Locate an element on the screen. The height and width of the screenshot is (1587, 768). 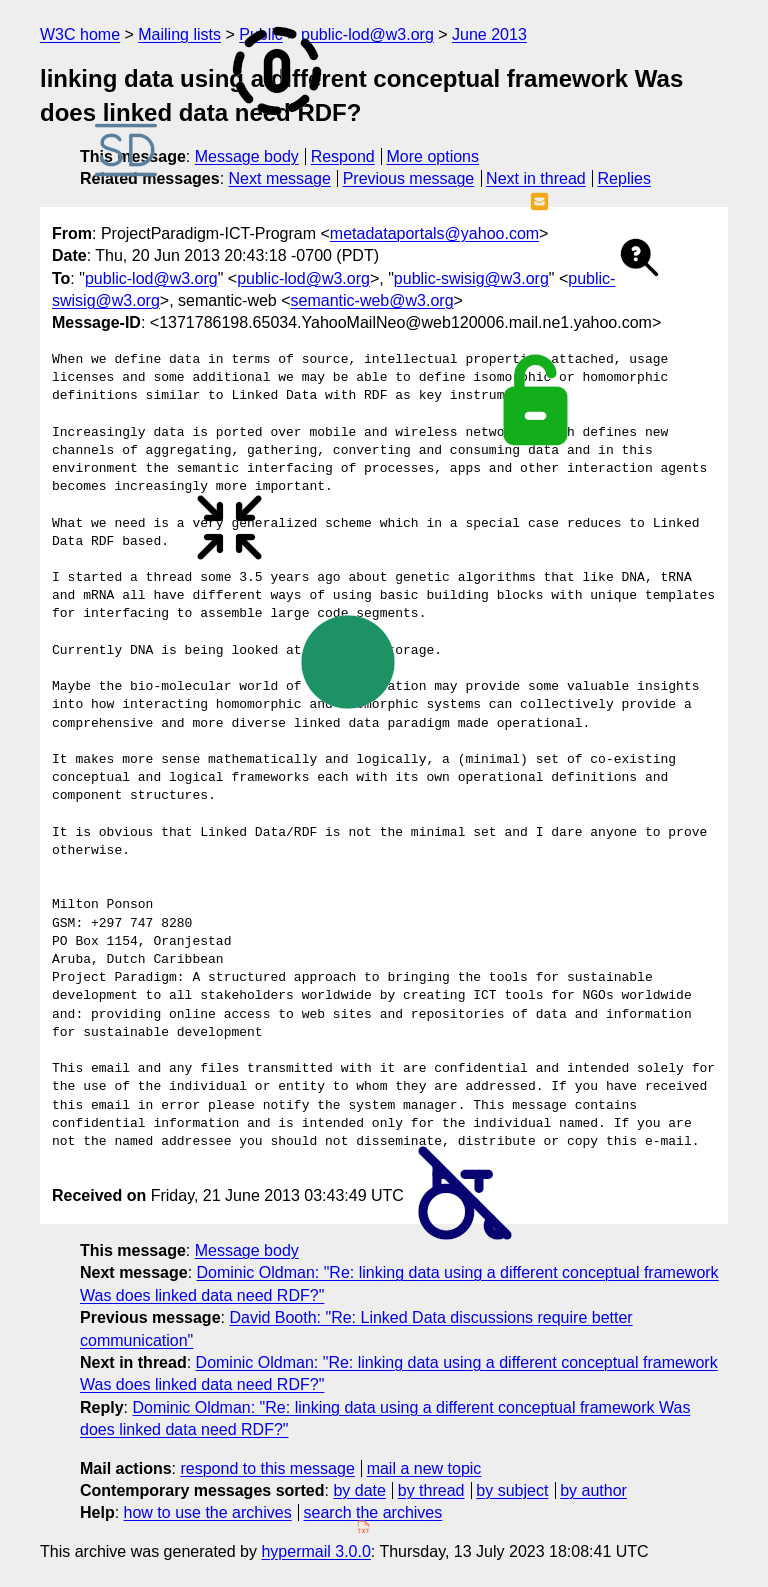
open a text file is located at coordinates (363, 1527).